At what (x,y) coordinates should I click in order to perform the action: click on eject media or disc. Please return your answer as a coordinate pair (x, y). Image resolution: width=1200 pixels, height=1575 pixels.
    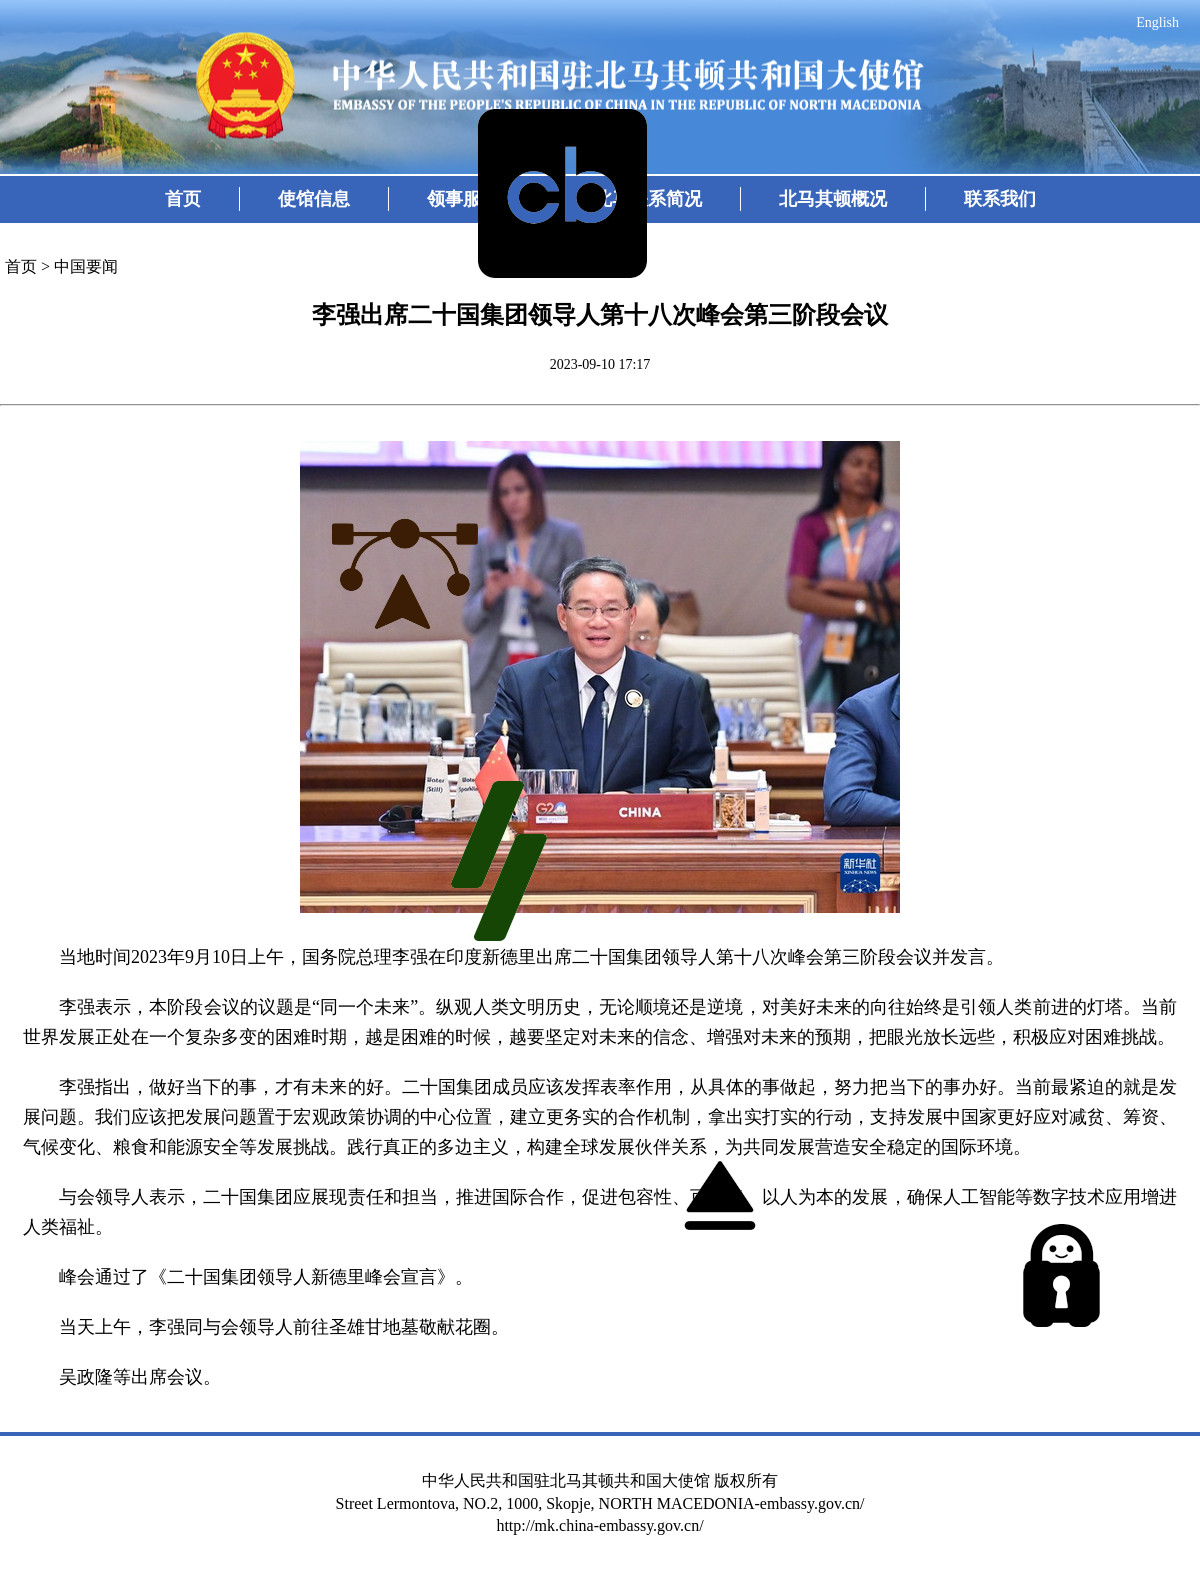
    Looking at the image, I should click on (720, 1199).